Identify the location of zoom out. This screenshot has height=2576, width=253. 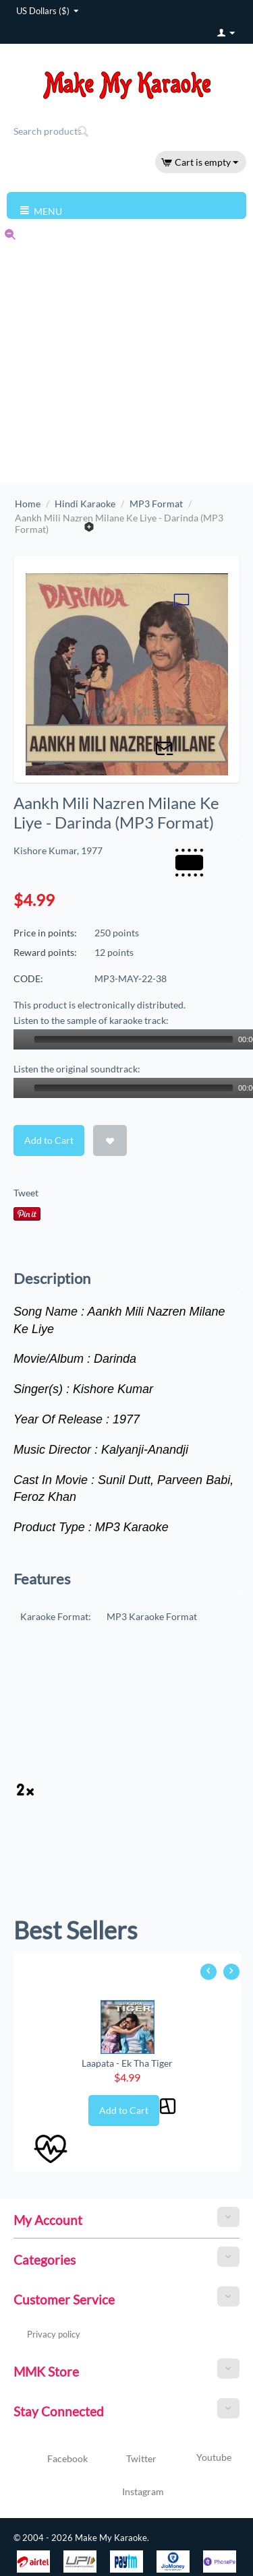
(10, 234).